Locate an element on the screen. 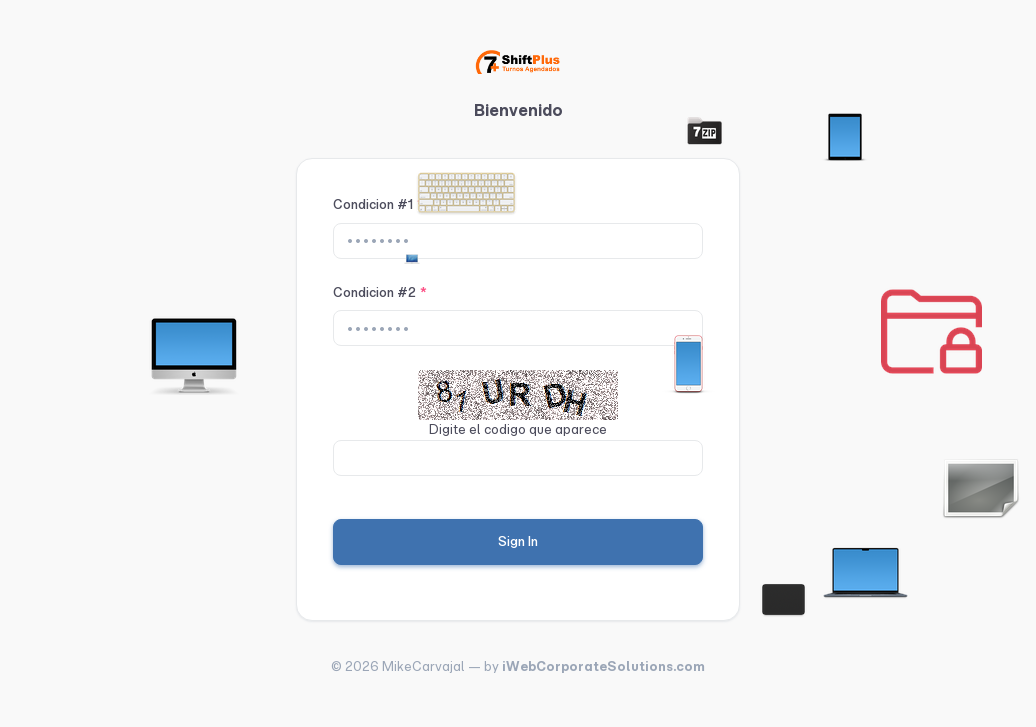  open folder containing 7-zip compressed files is located at coordinates (704, 131).